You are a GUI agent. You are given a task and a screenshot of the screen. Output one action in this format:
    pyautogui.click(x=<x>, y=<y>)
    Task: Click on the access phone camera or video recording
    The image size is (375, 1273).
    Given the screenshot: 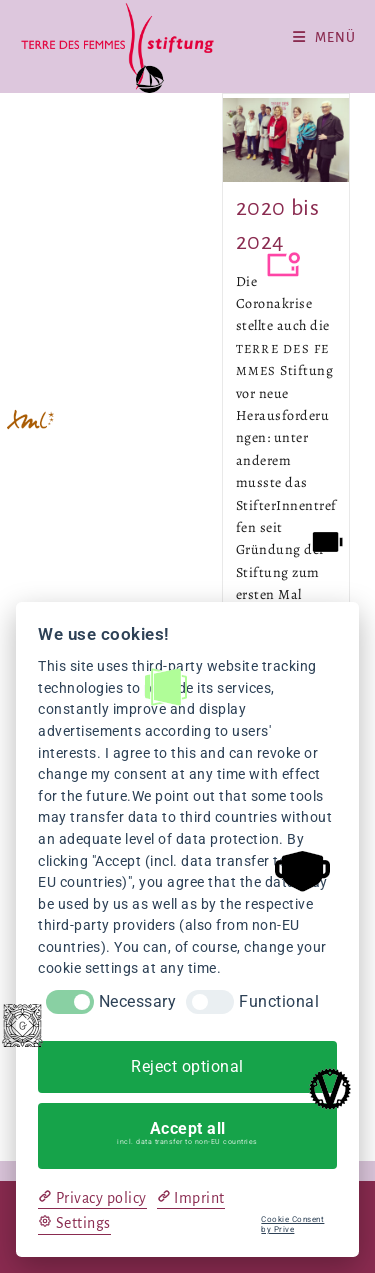 What is the action you would take?
    pyautogui.click(x=283, y=265)
    